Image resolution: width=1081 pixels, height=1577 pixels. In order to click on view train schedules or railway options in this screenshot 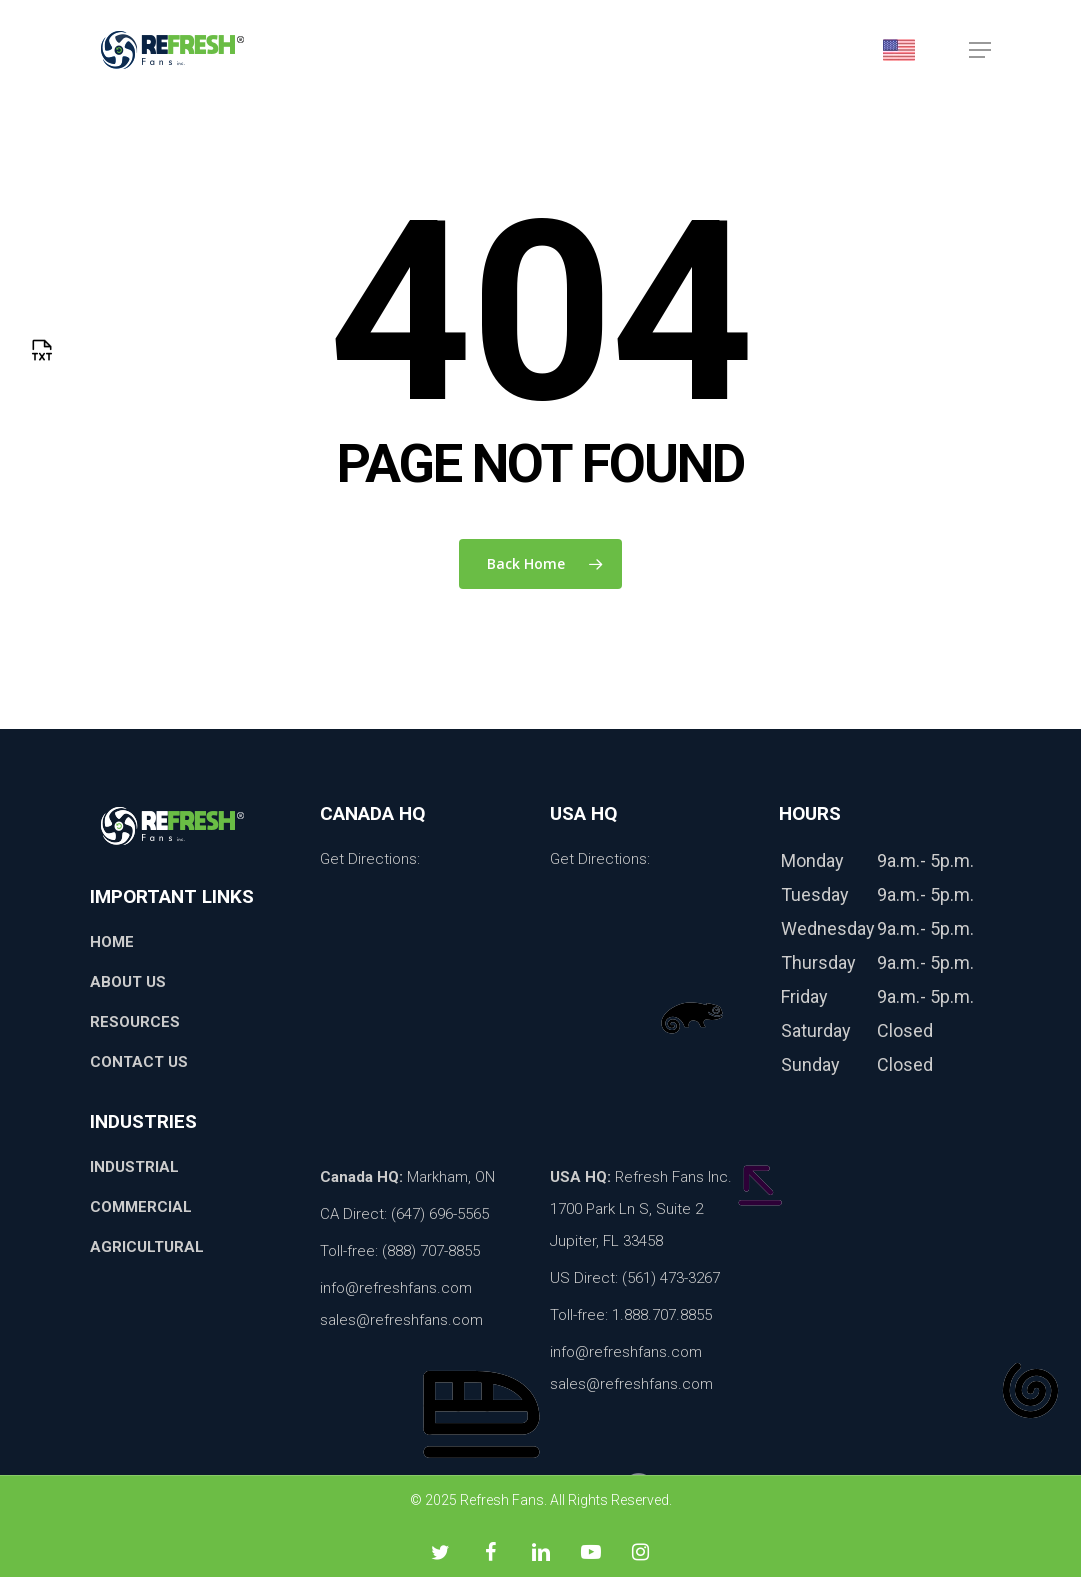, I will do `click(481, 1411)`.